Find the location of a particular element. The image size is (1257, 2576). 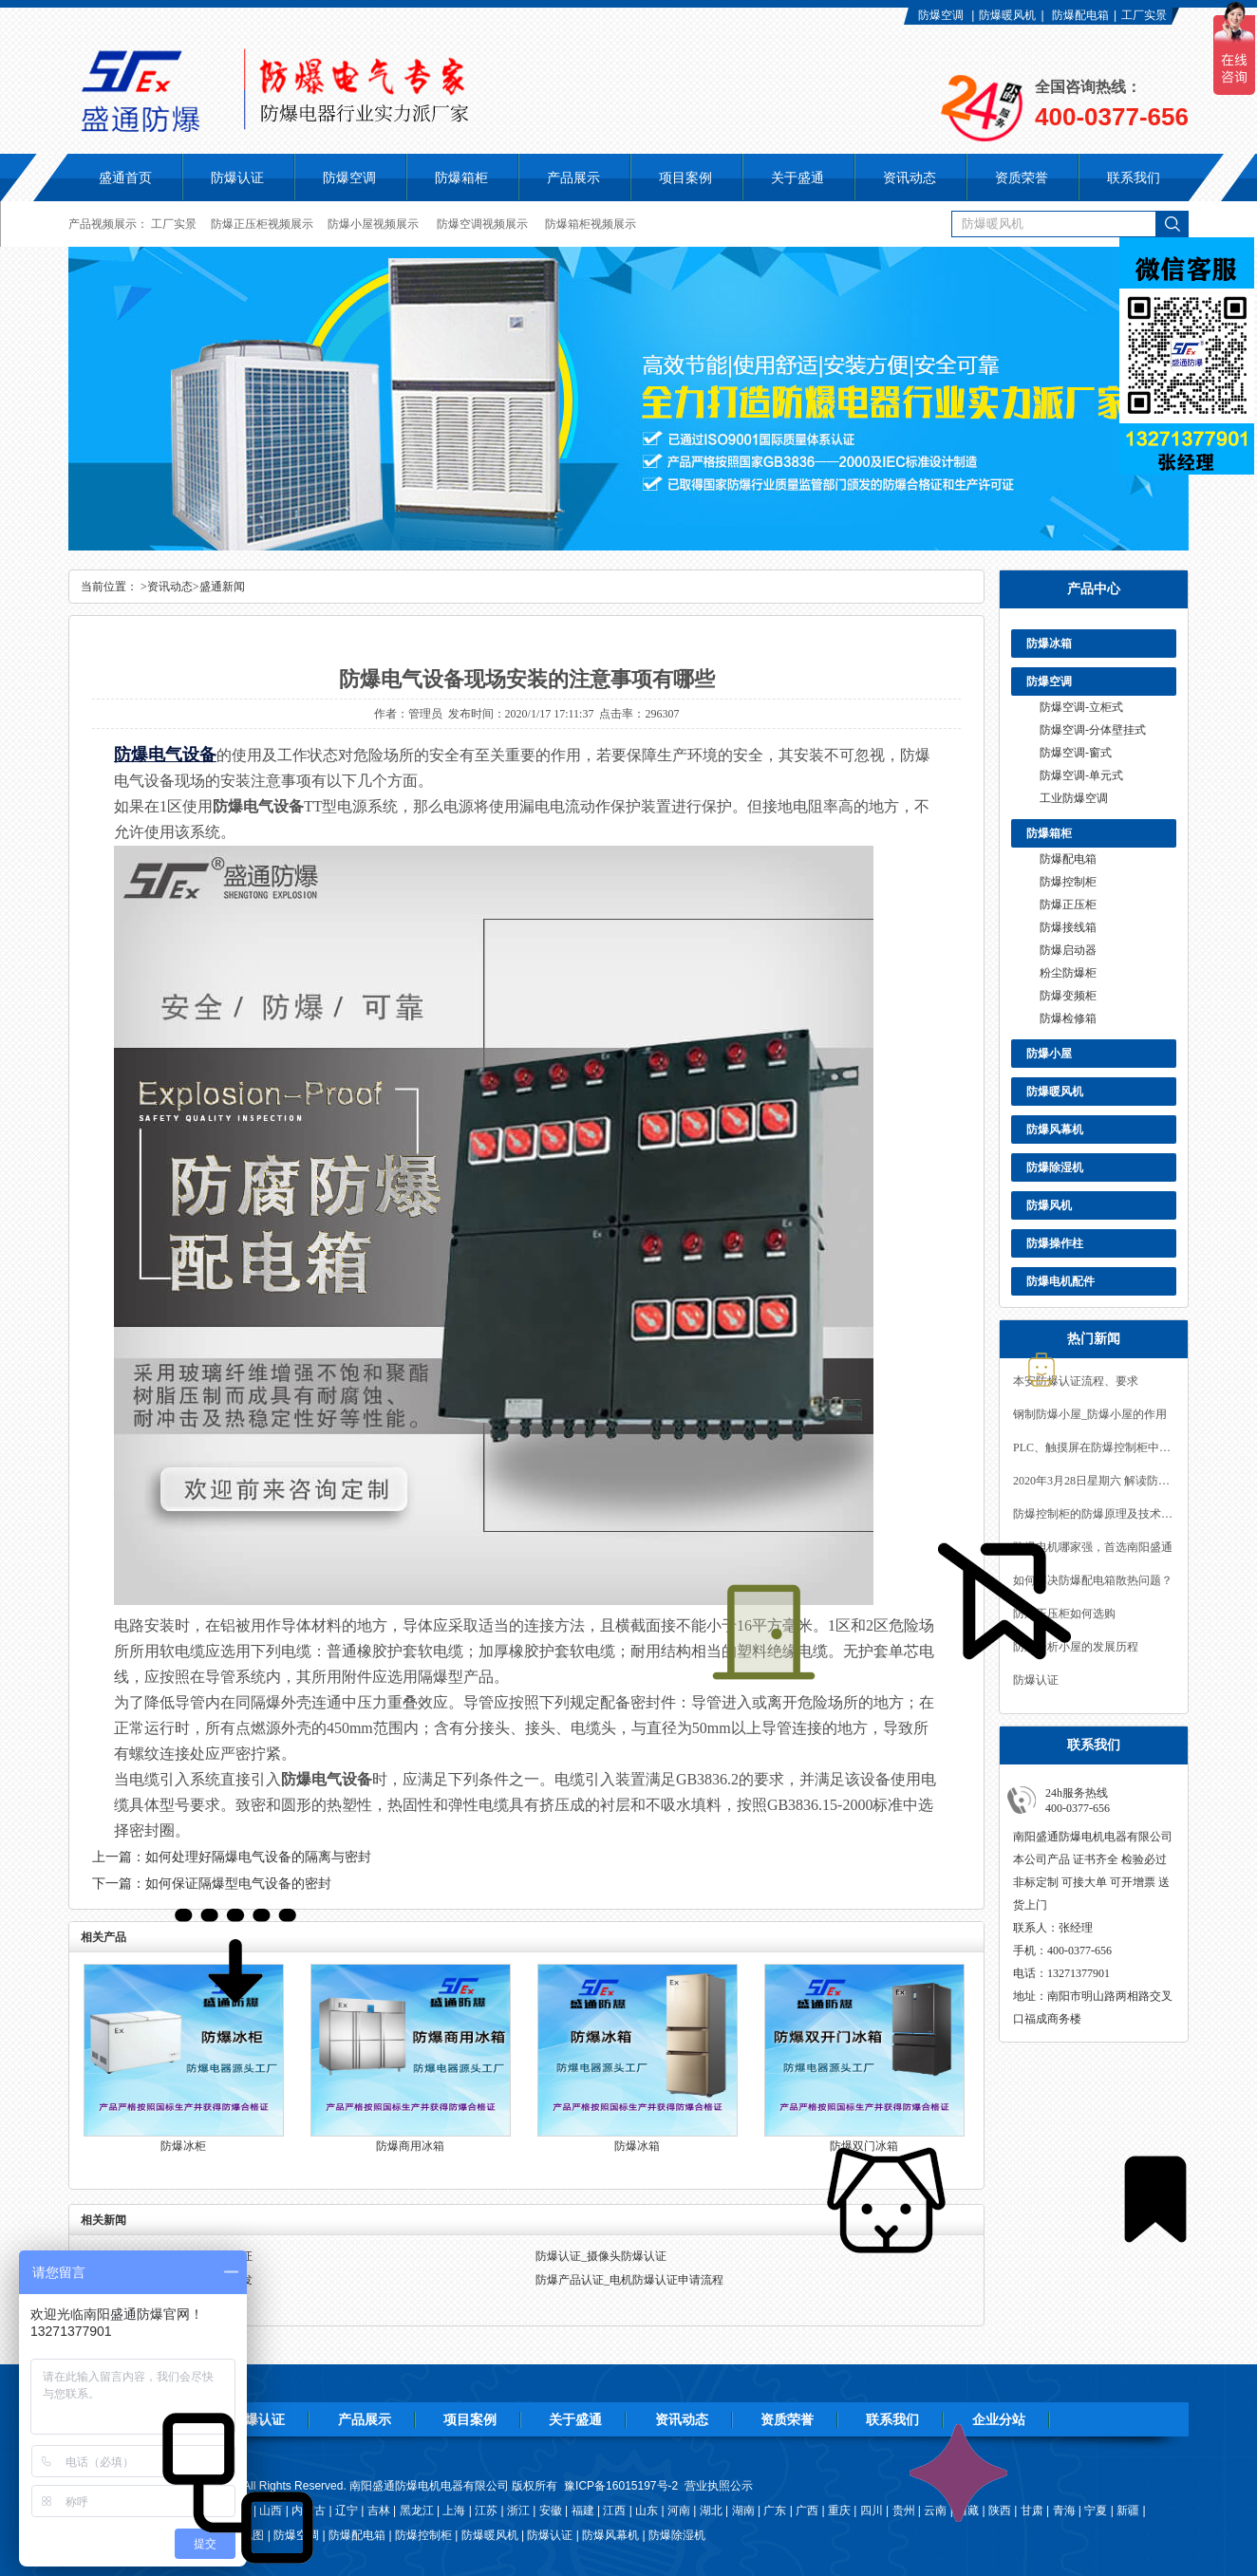

indicates a saved or bookmarked item is located at coordinates (1155, 2199).